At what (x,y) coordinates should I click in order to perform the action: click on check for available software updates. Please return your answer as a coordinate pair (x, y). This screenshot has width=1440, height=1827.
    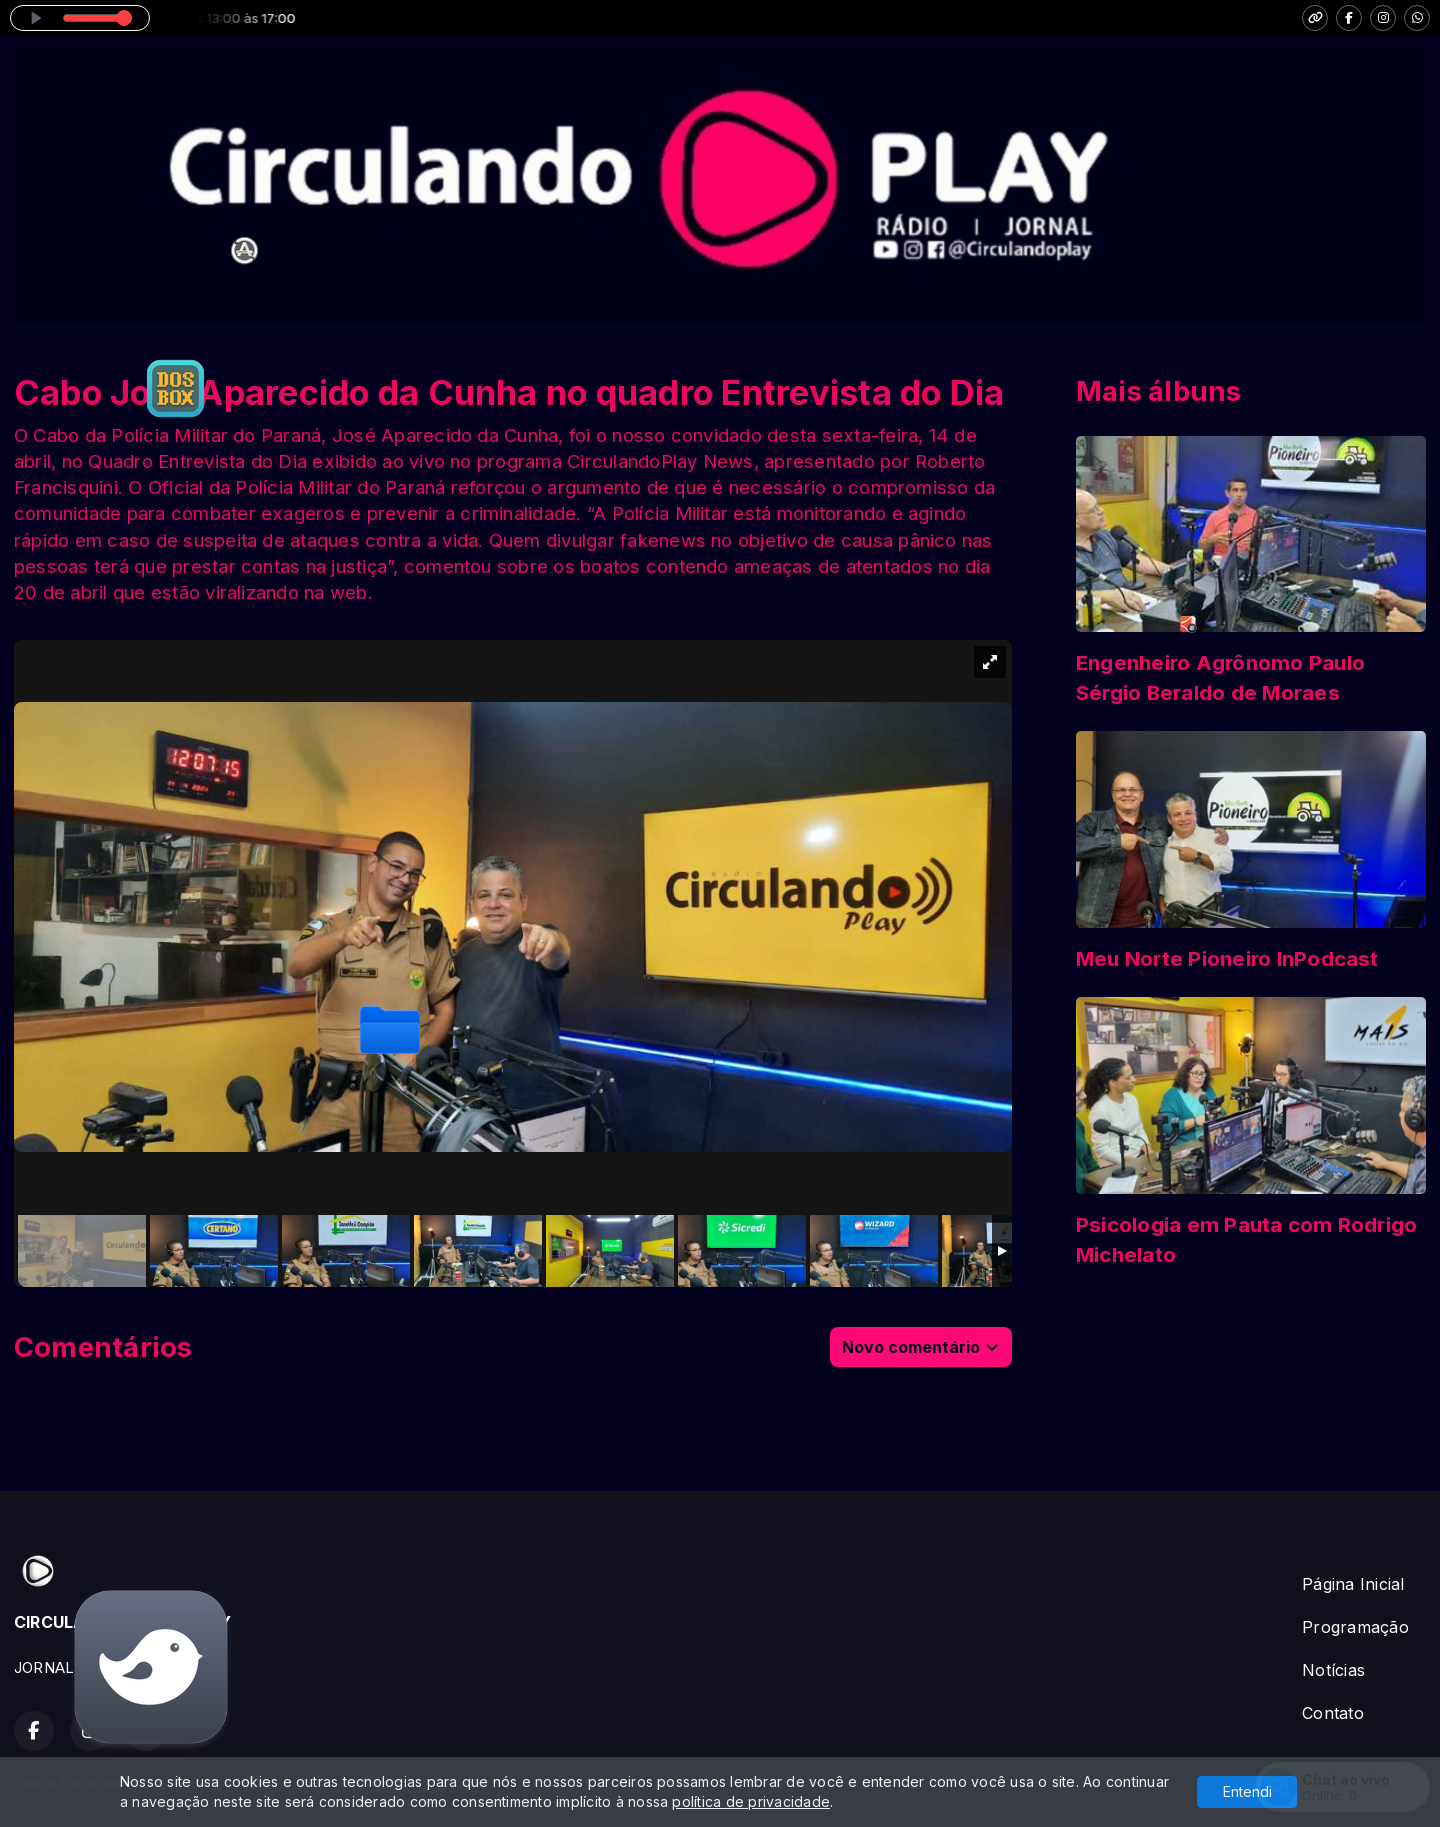
    Looking at the image, I should click on (244, 250).